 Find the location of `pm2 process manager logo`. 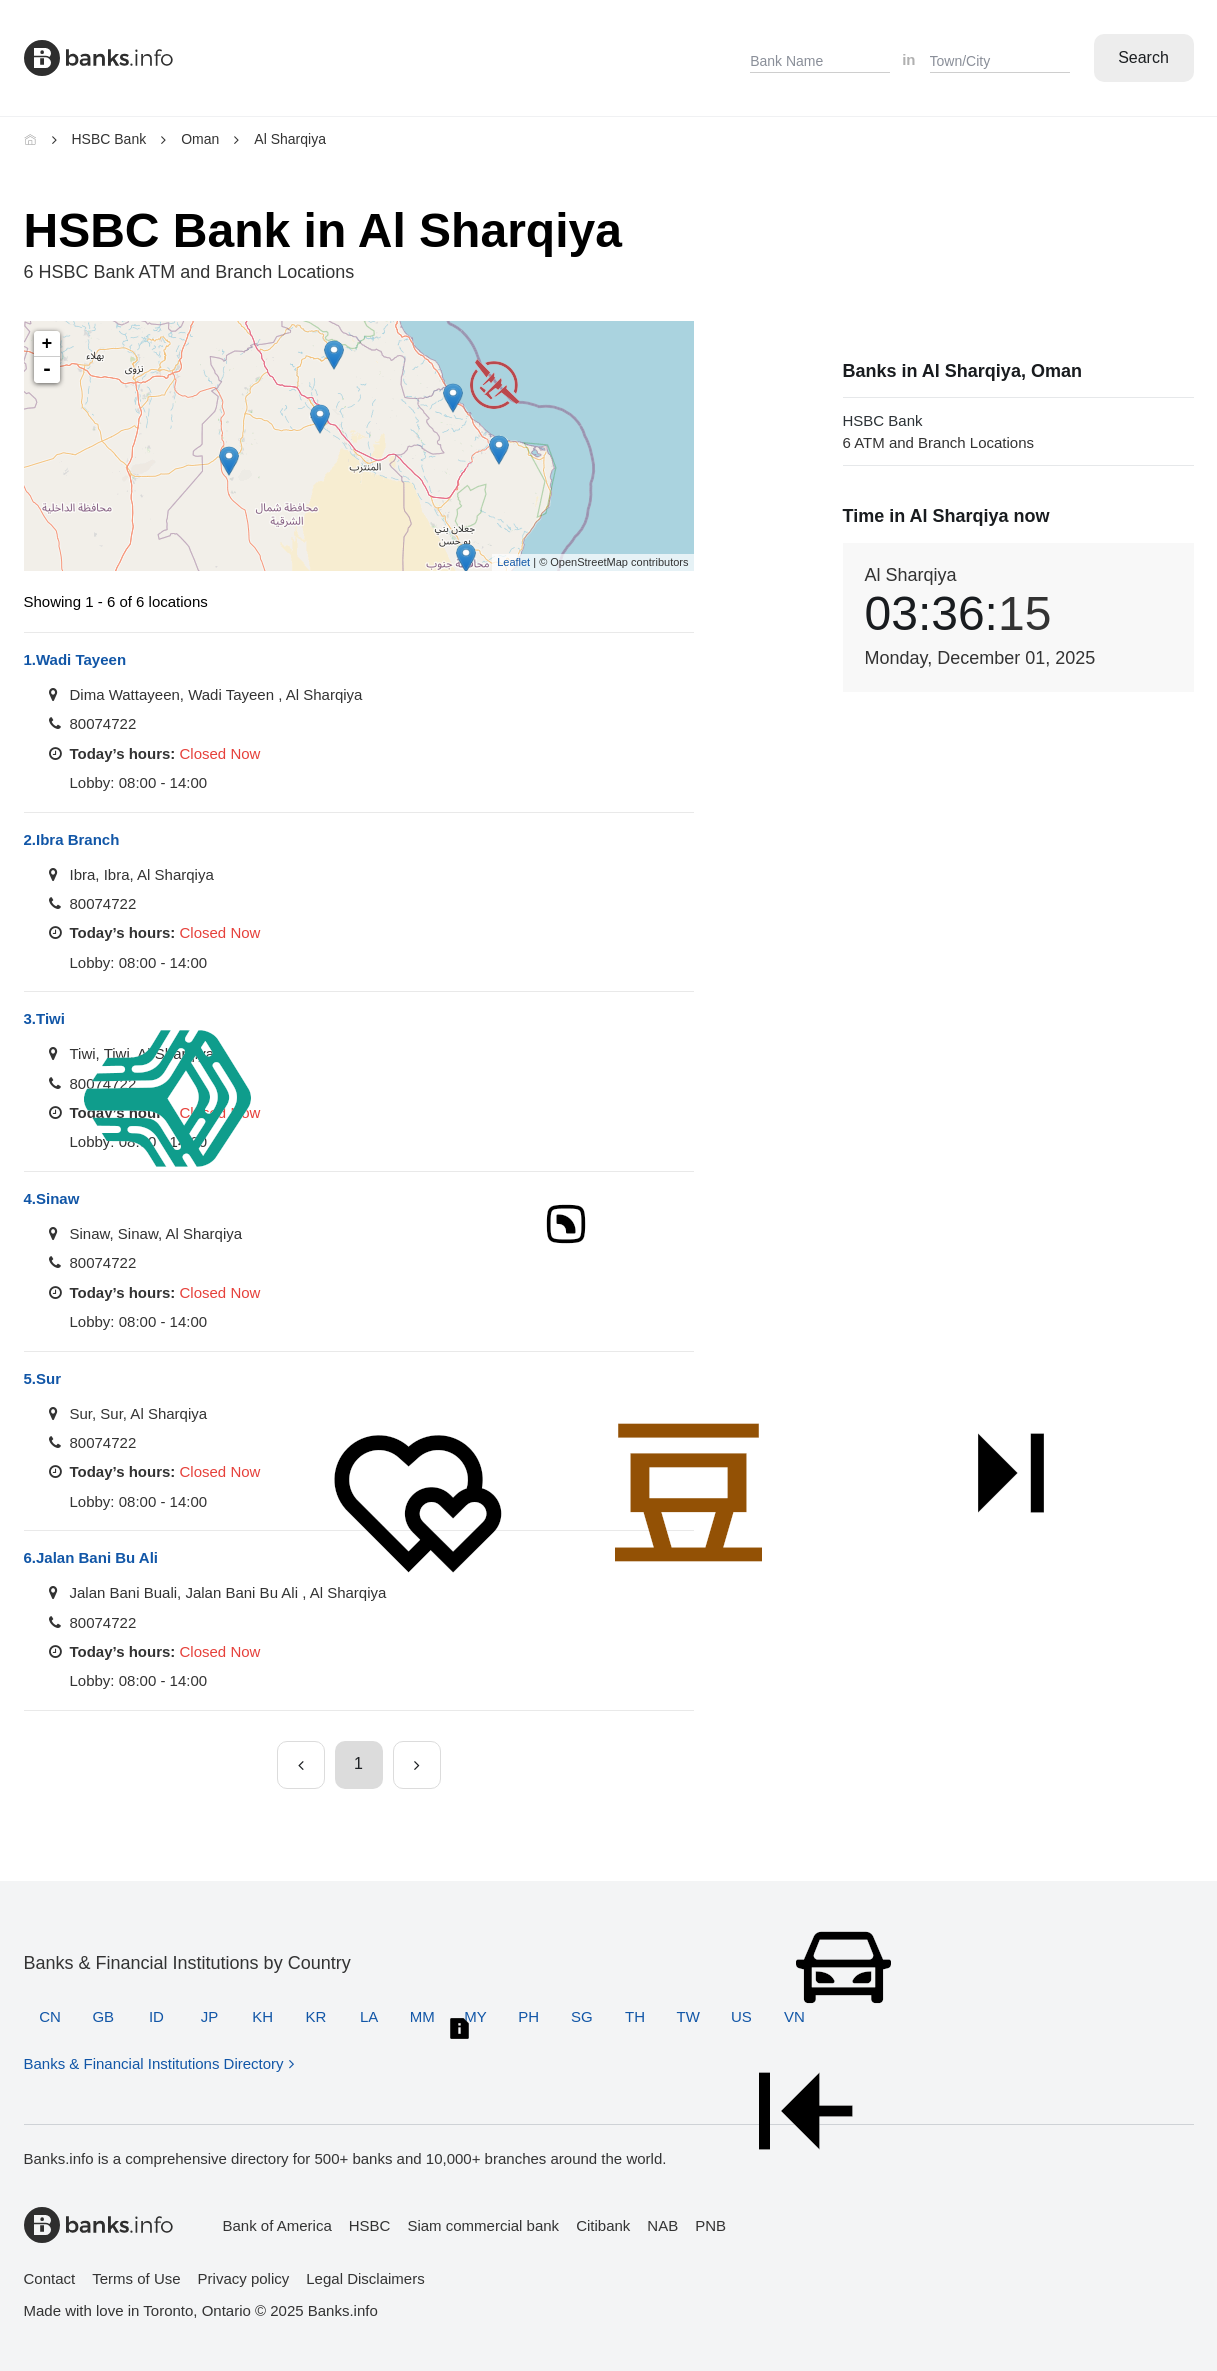

pm2 process manager logo is located at coordinates (167, 1098).